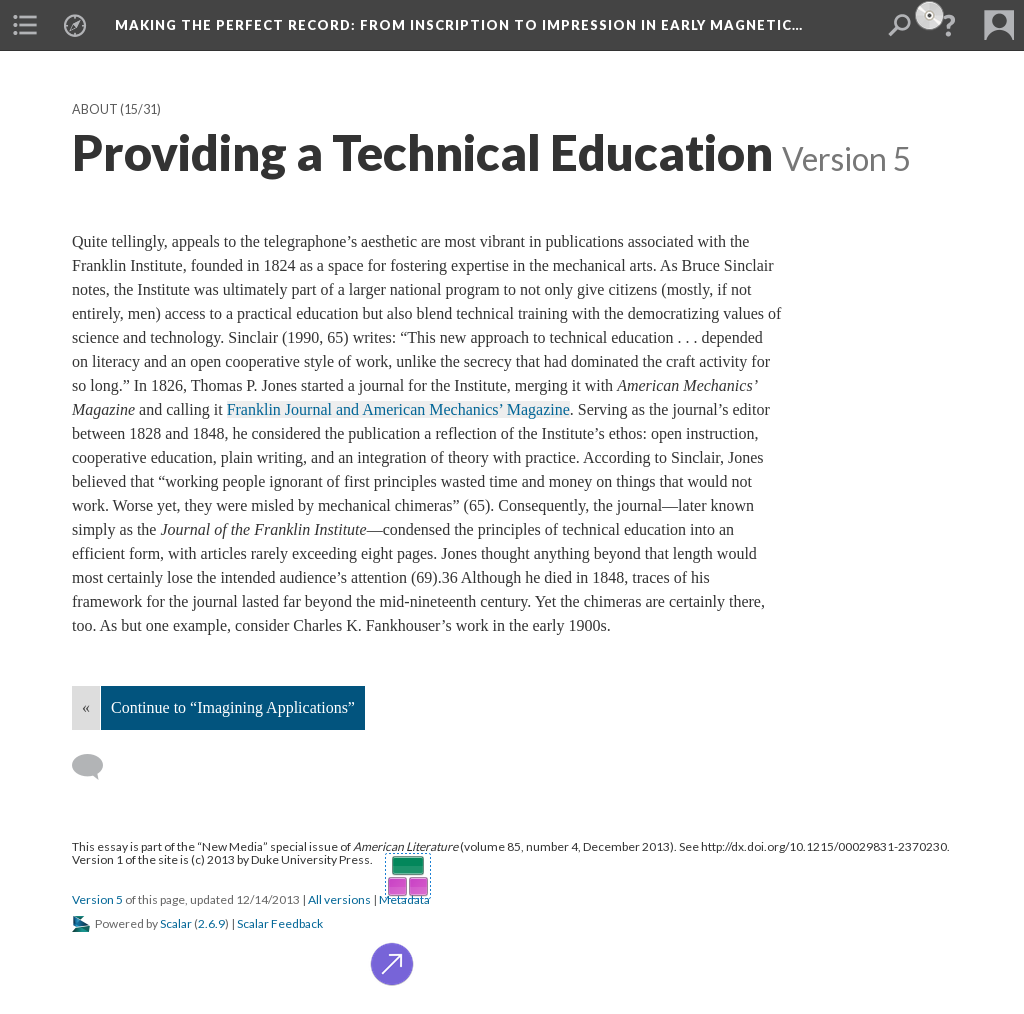 The image size is (1024, 1014). I want to click on select all items in the current view, so click(408, 876).